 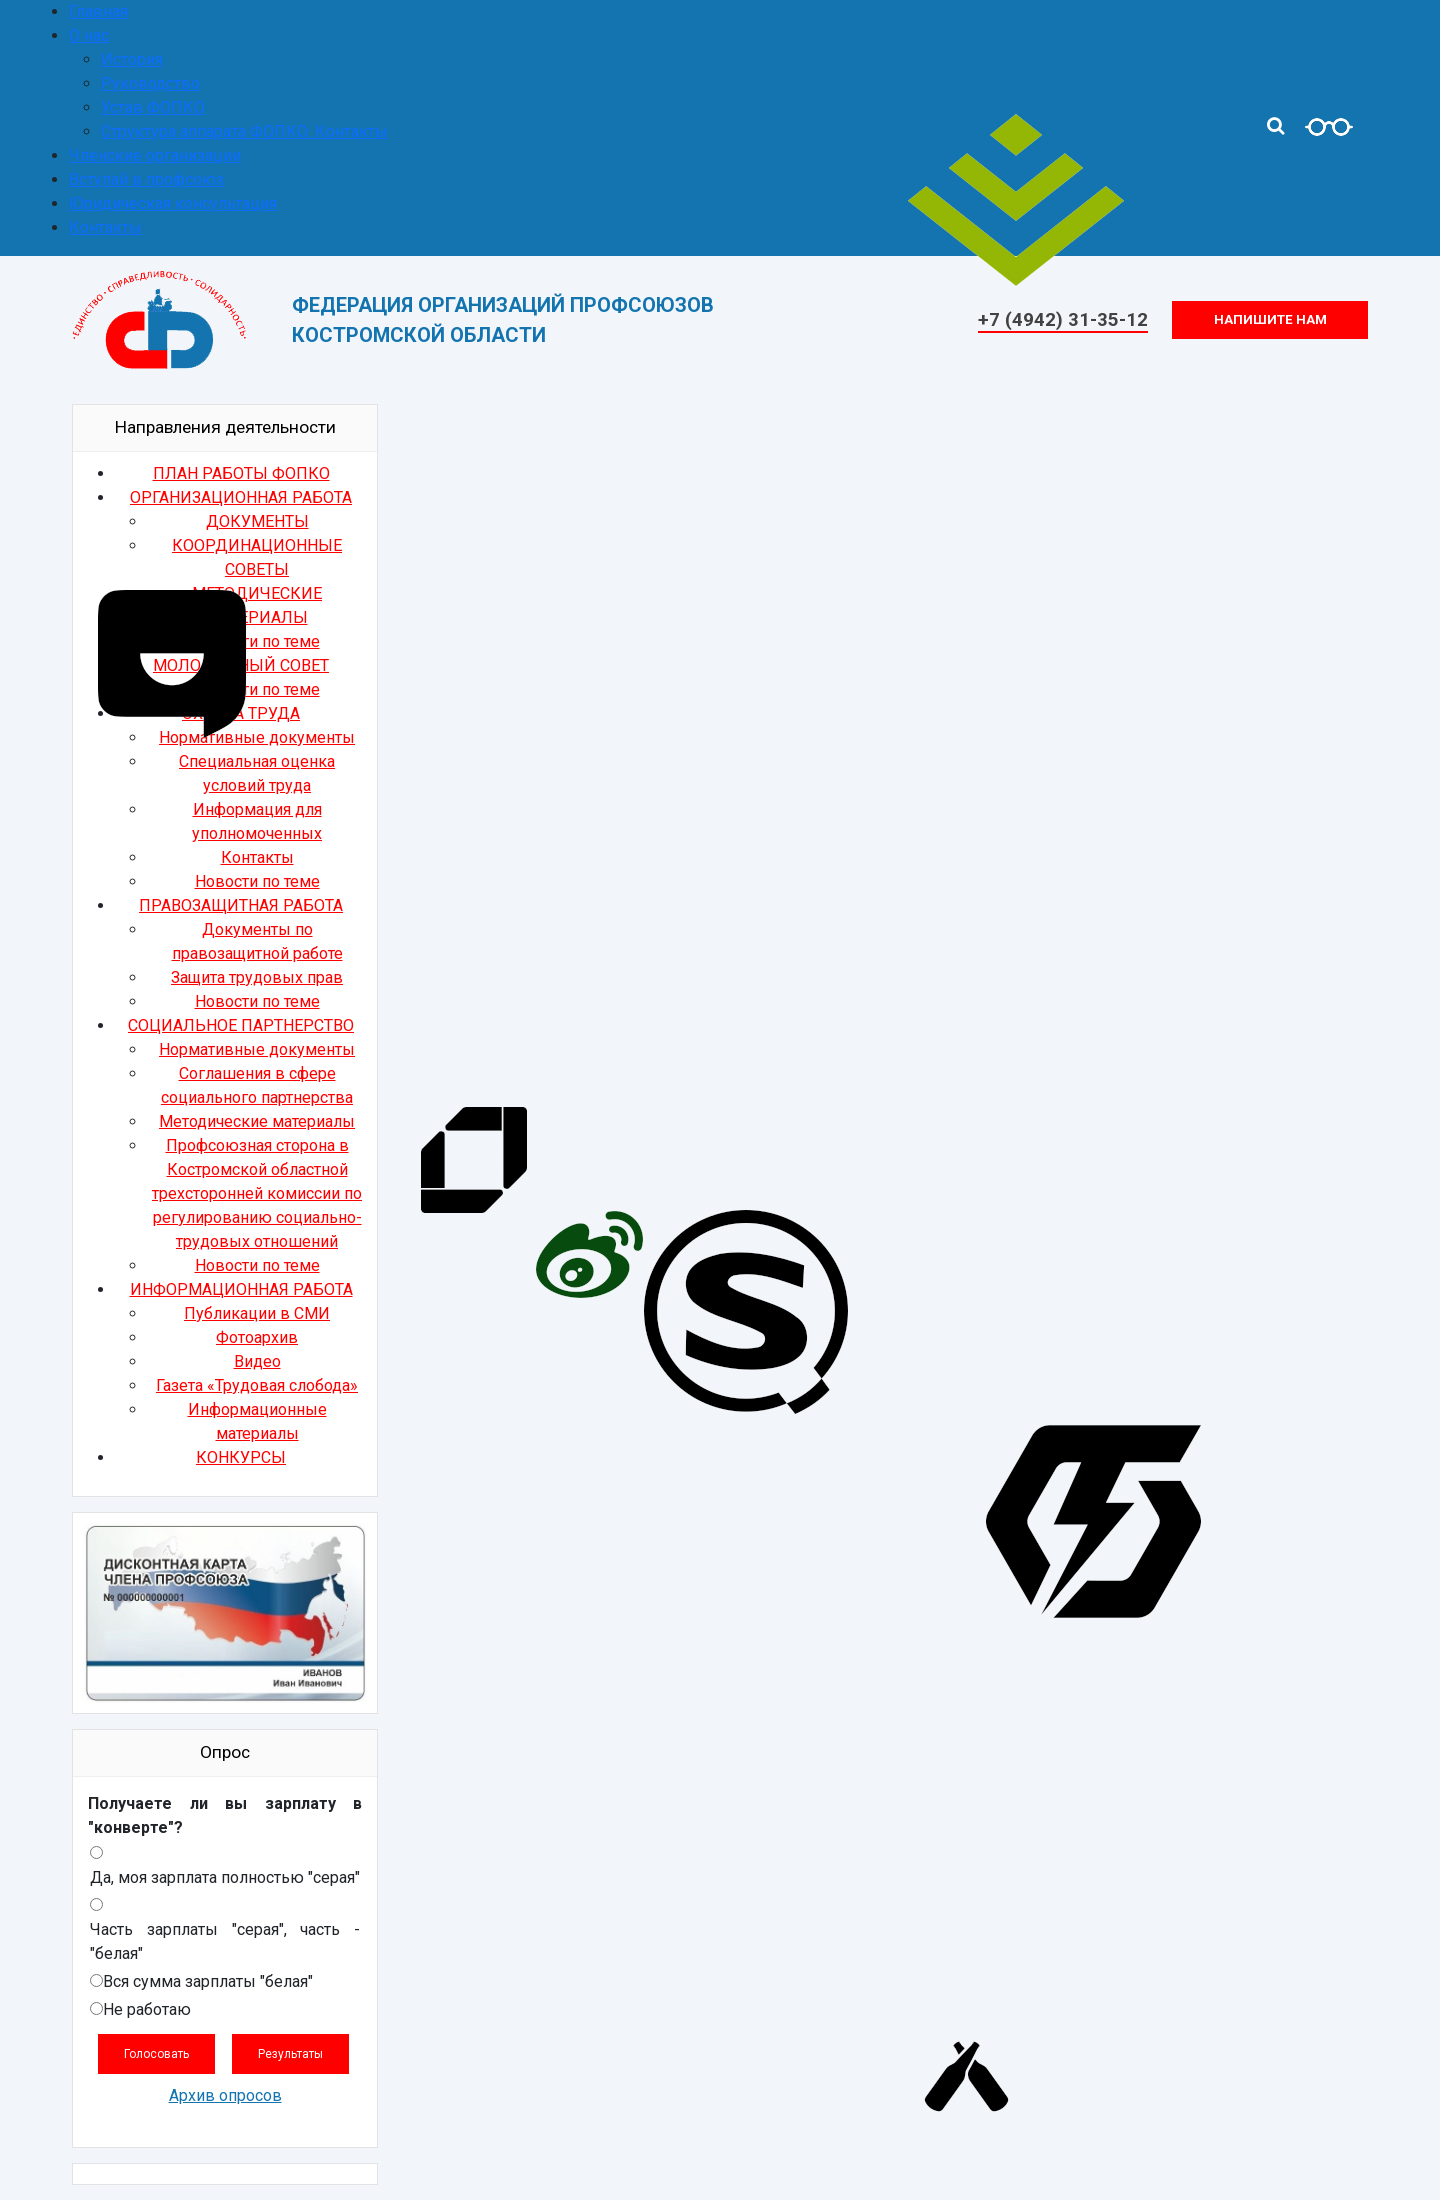 I want to click on open the Untappd app, so click(x=966, y=2076).